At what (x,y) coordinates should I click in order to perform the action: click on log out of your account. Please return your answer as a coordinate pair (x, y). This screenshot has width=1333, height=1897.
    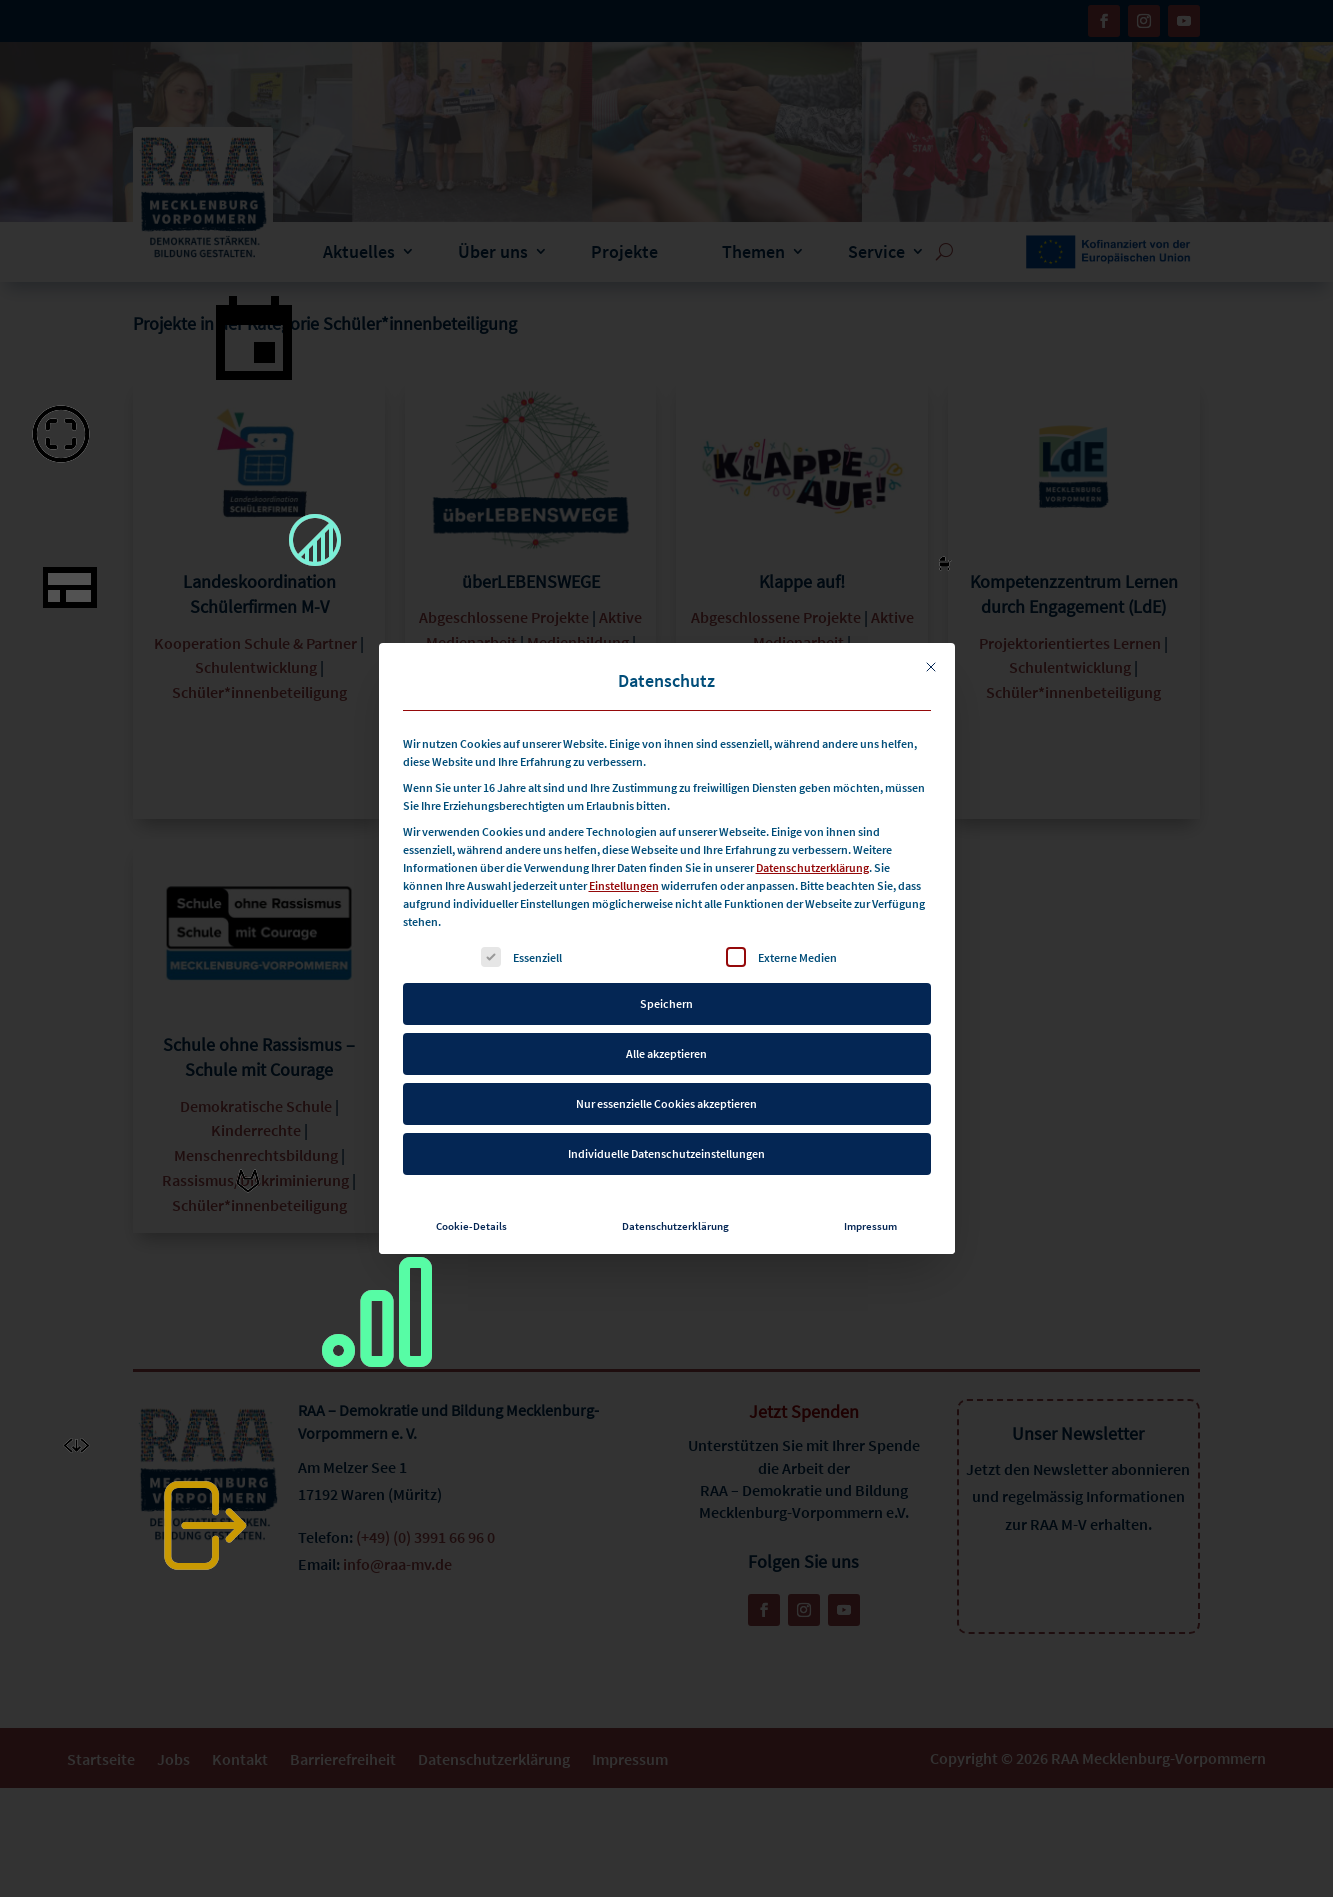
    Looking at the image, I should click on (198, 1525).